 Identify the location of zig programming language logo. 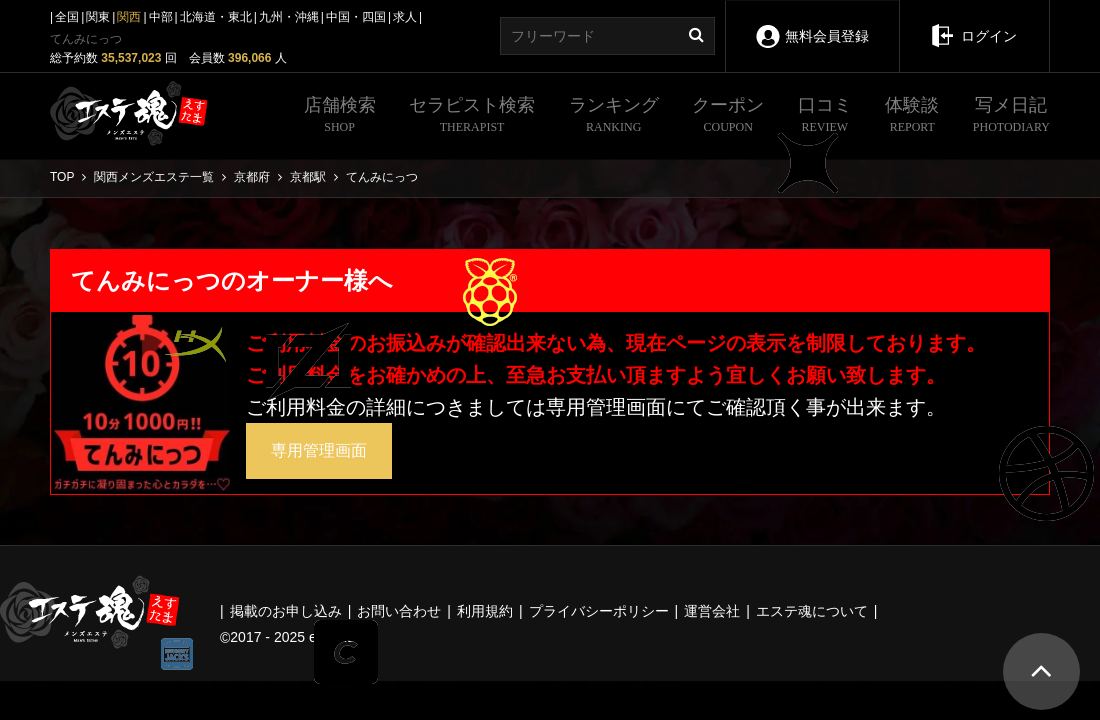
(308, 361).